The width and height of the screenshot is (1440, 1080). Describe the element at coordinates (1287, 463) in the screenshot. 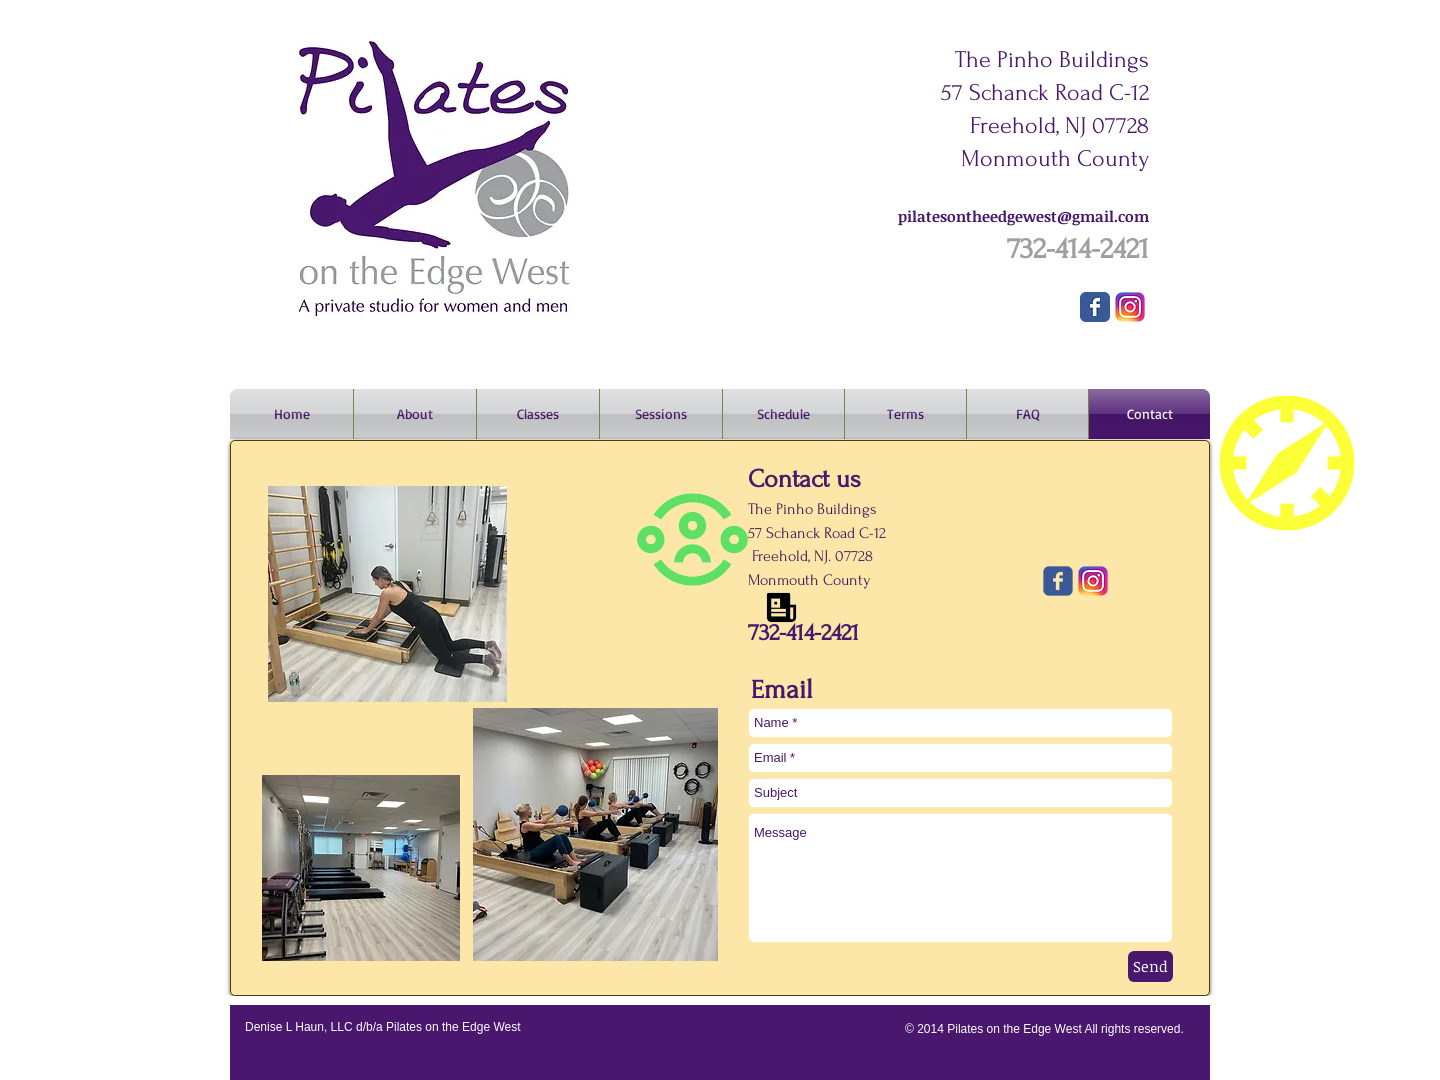

I see `open safari web browser` at that location.